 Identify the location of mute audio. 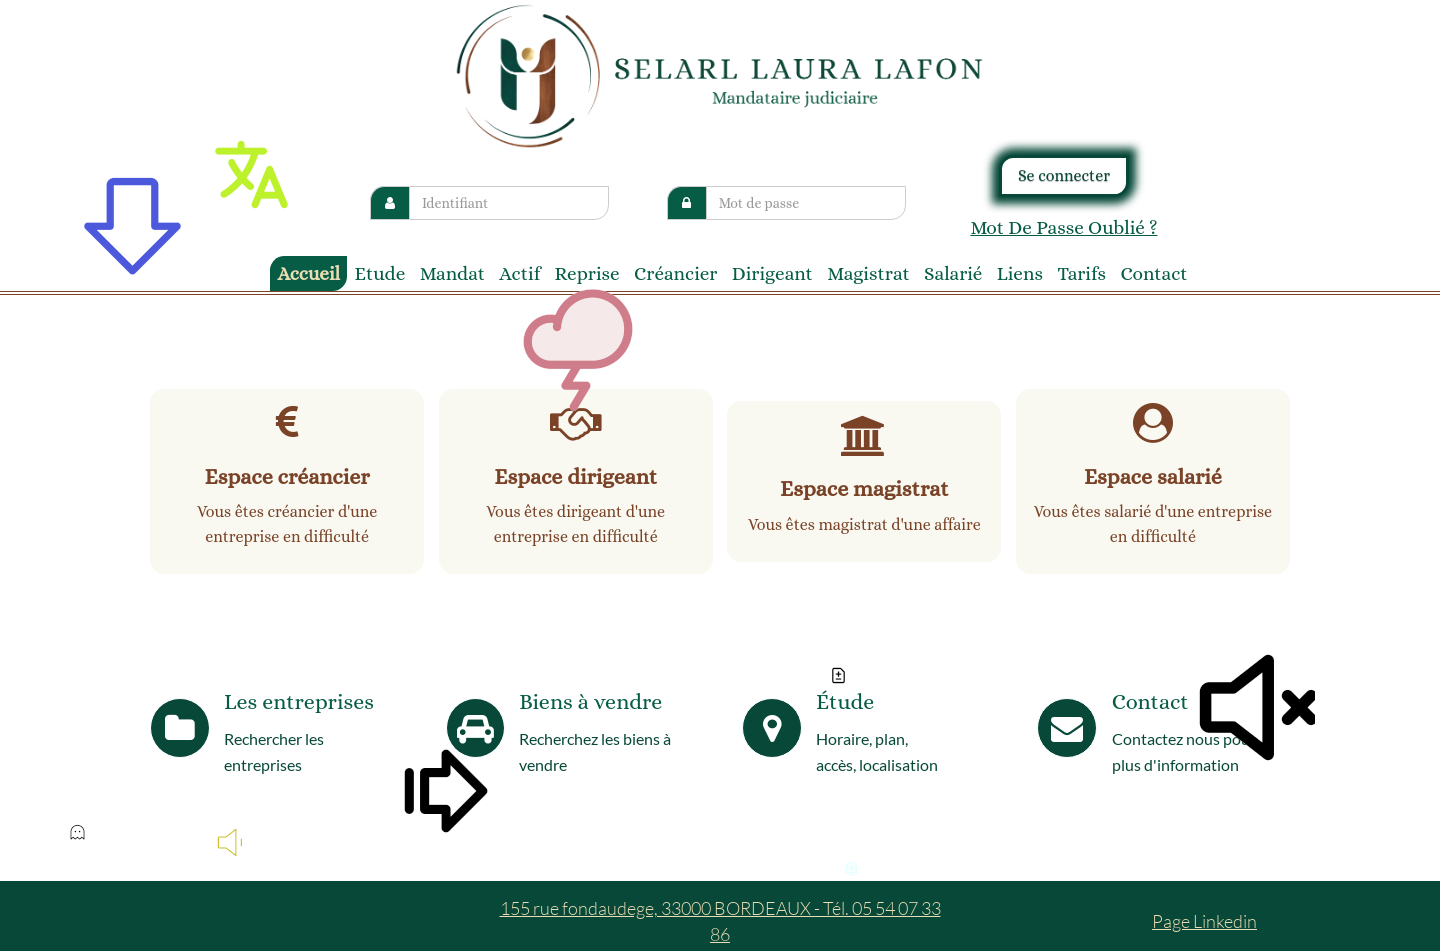
(1252, 707).